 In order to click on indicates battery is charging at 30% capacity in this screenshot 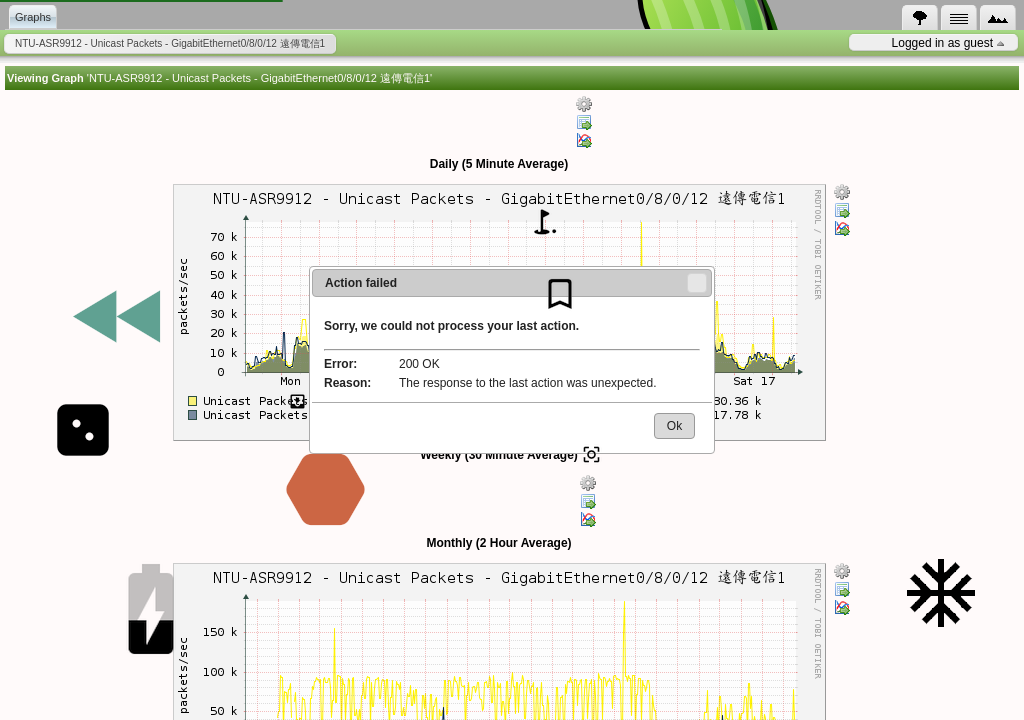, I will do `click(151, 609)`.